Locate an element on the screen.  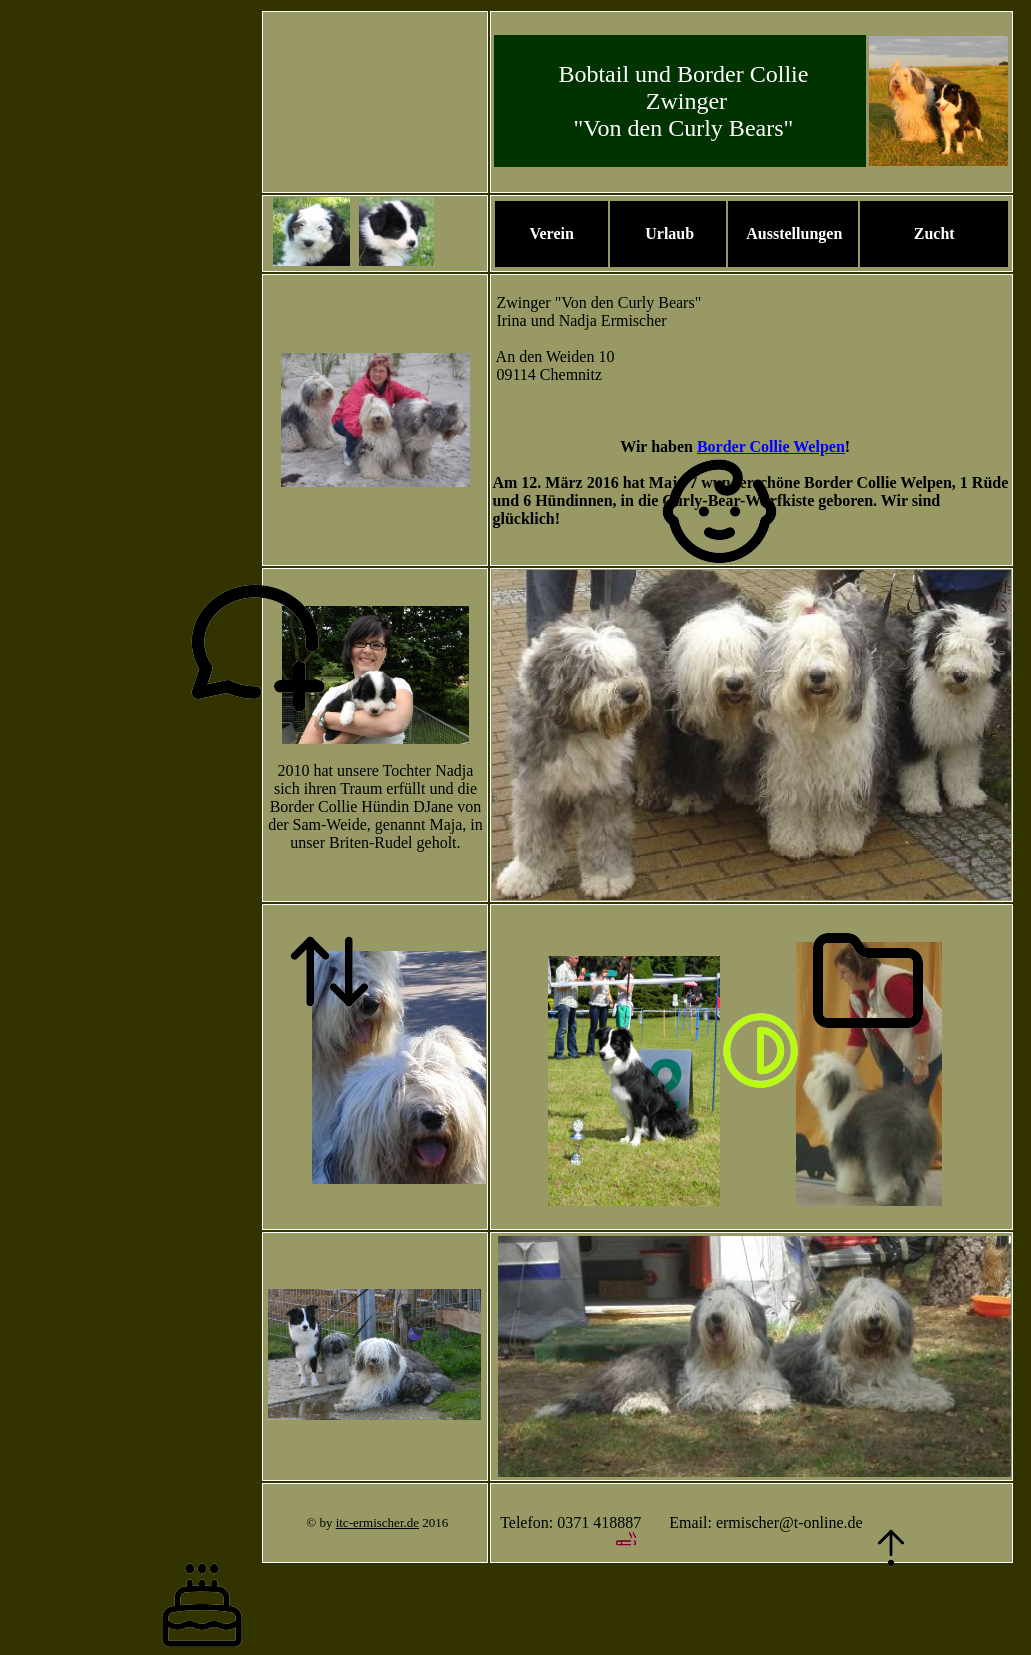
access parental or child-friendly mode is located at coordinates (719, 511).